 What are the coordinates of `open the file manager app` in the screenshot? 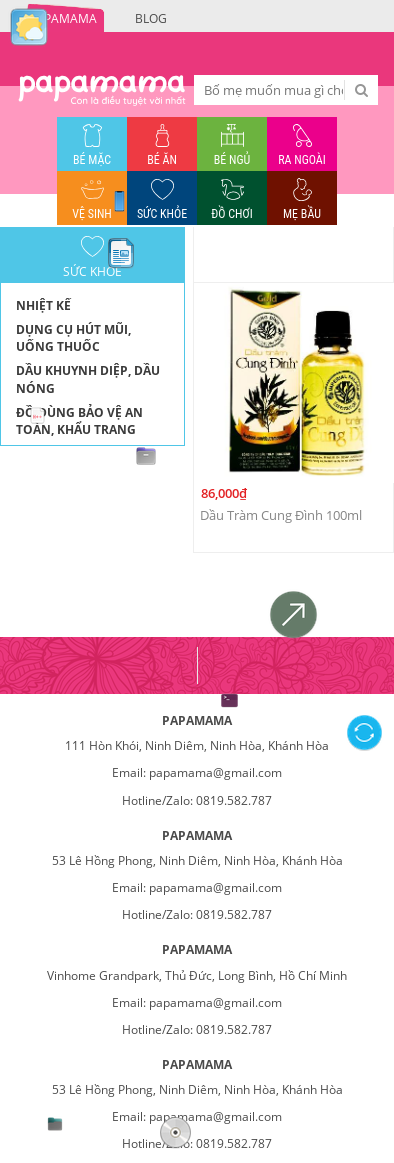 It's located at (146, 456).